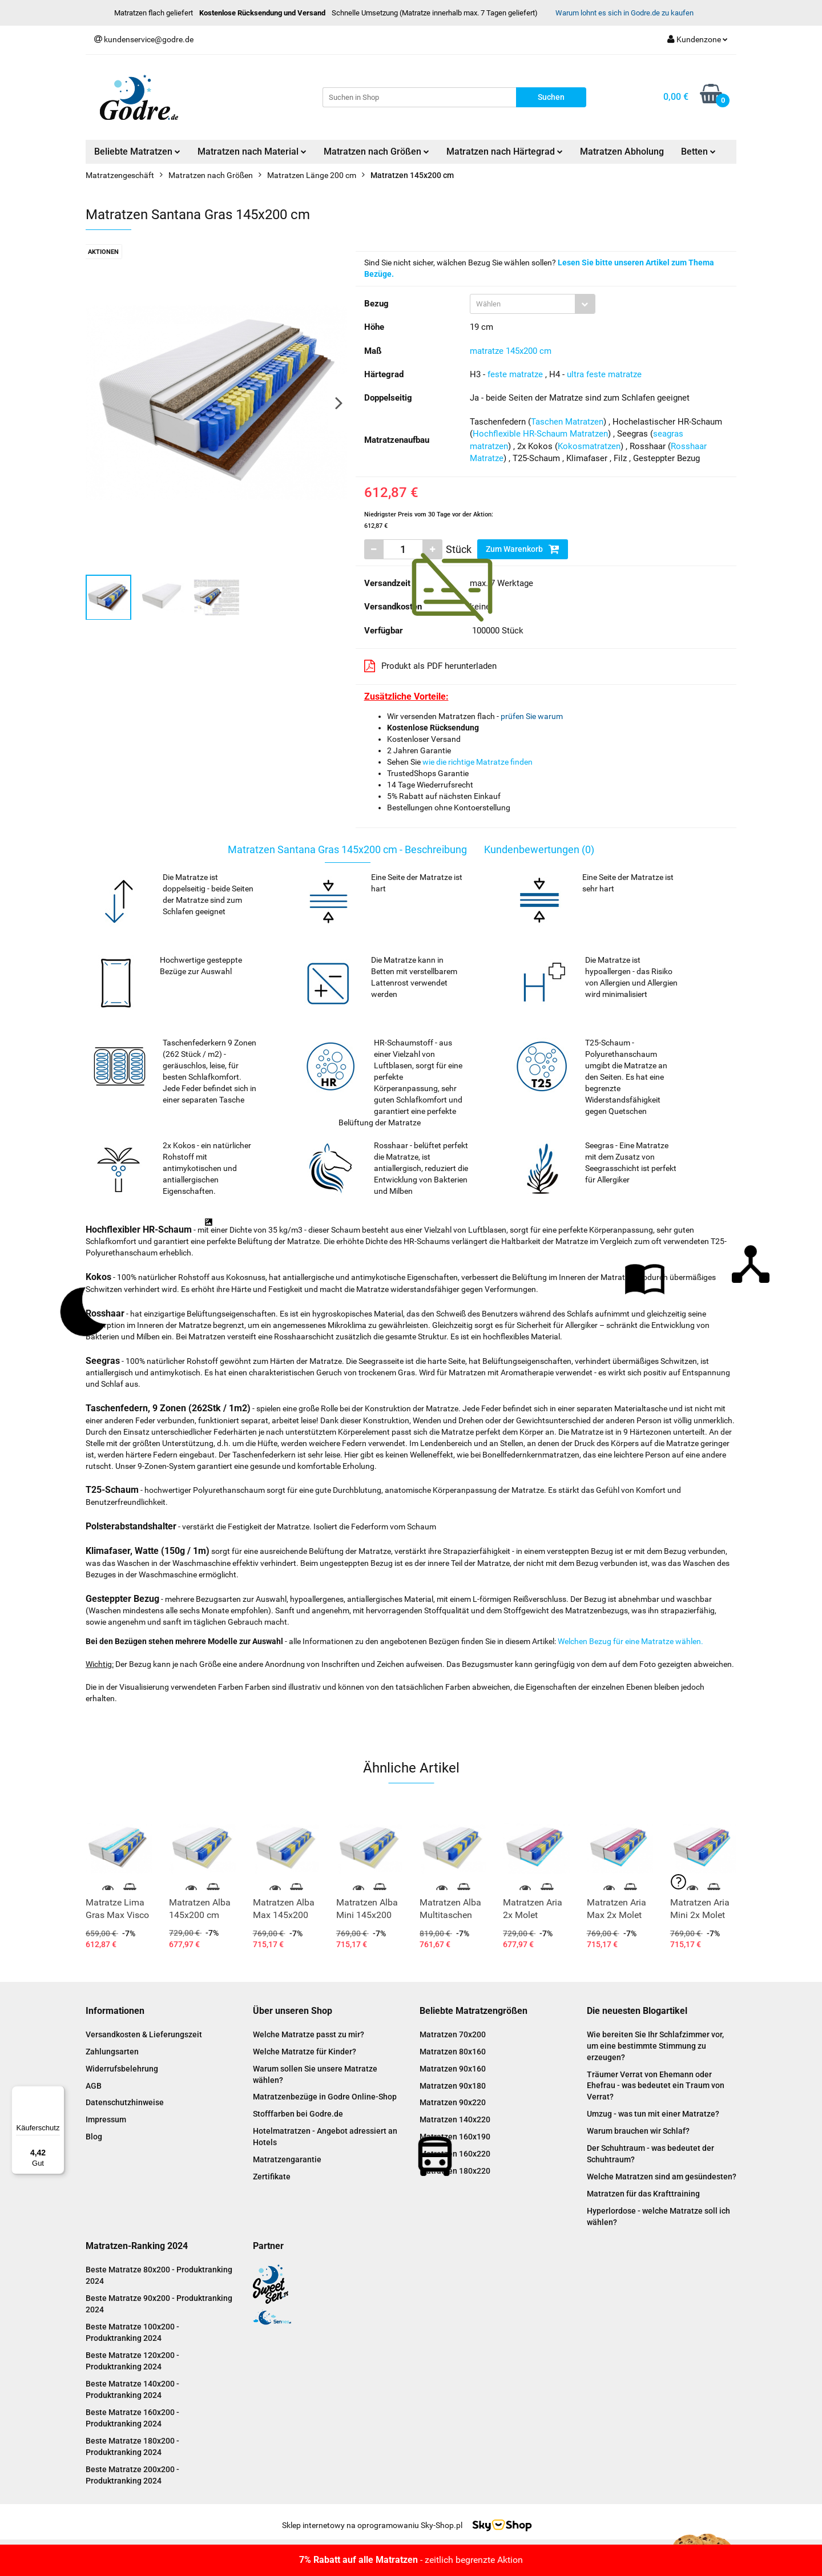 The height and width of the screenshot is (2576, 822). I want to click on connect or manage connected devices, so click(751, 1264).